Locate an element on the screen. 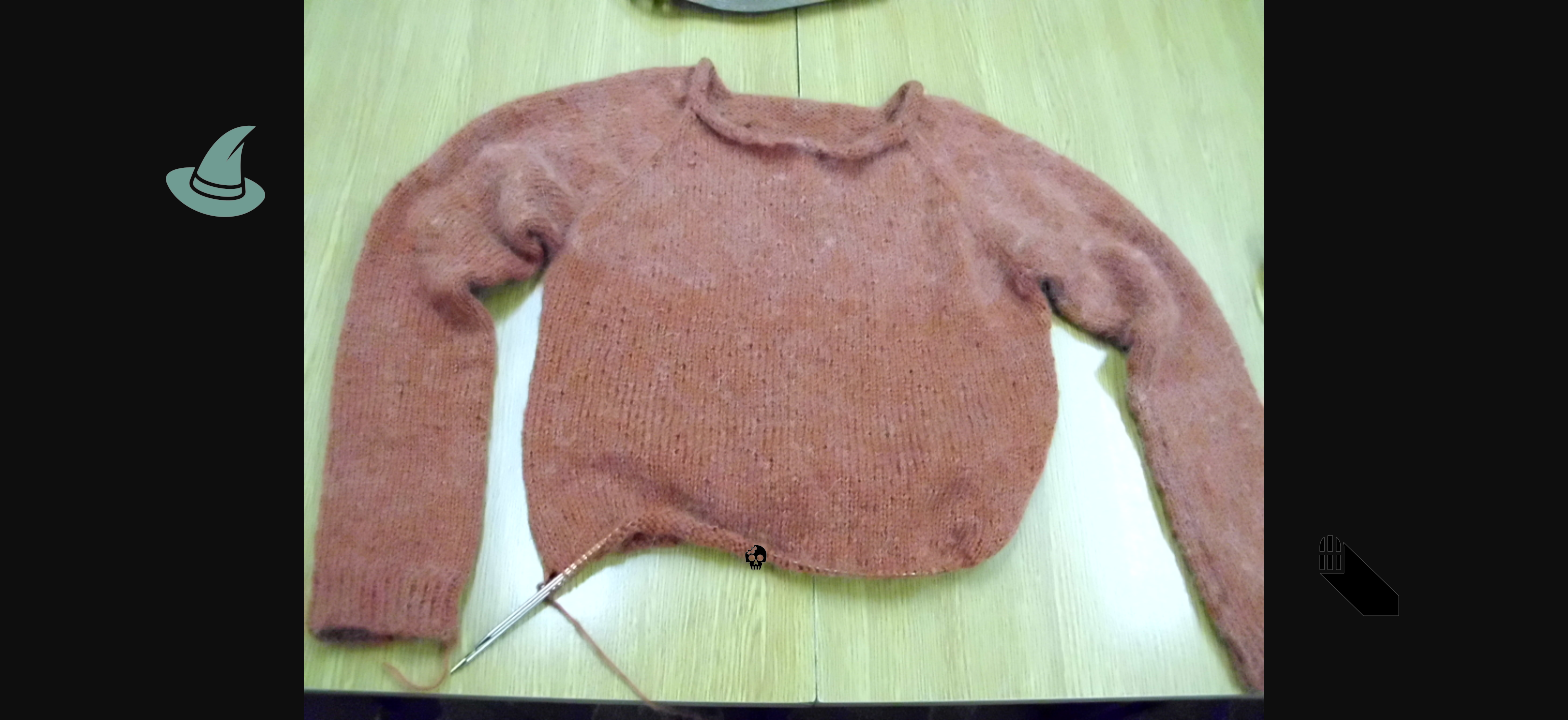 This screenshot has width=1568, height=720. indicates a defeated enemy or death state is located at coordinates (755, 557).